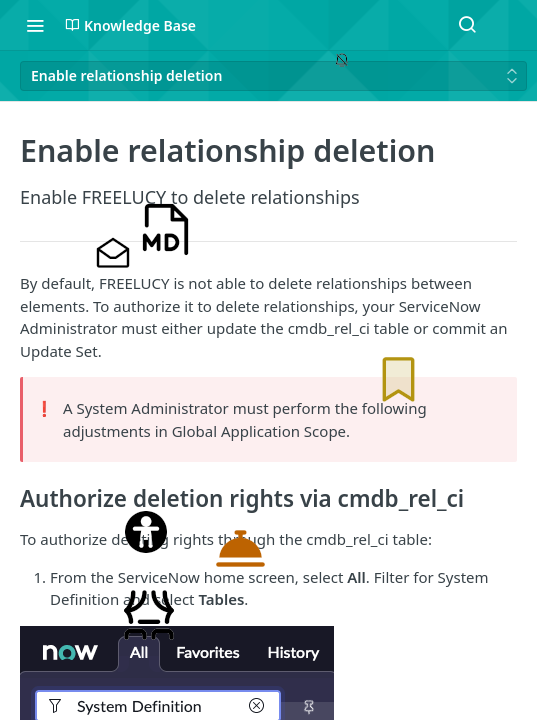 The height and width of the screenshot is (720, 537). I want to click on access theater or cinema listings, so click(149, 615).